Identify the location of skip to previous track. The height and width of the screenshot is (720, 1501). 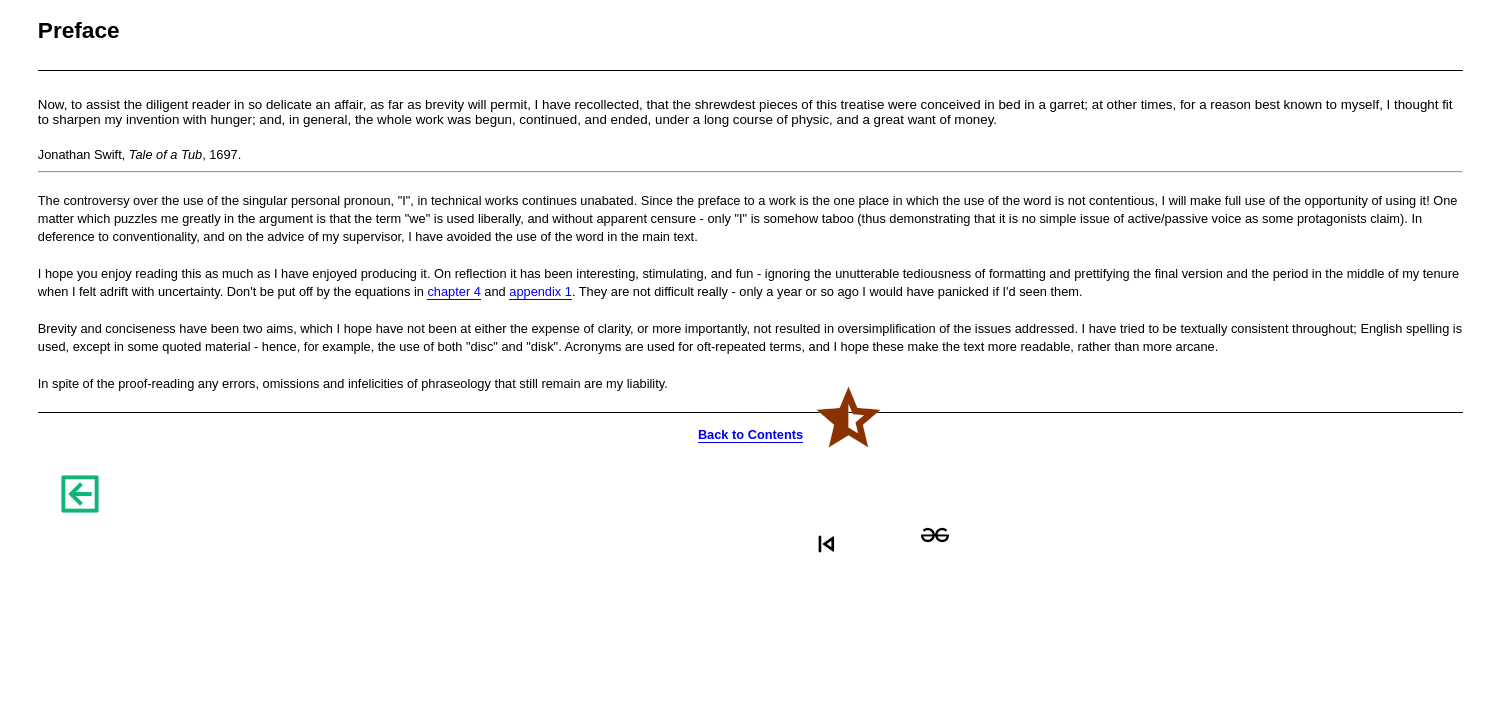
(827, 544).